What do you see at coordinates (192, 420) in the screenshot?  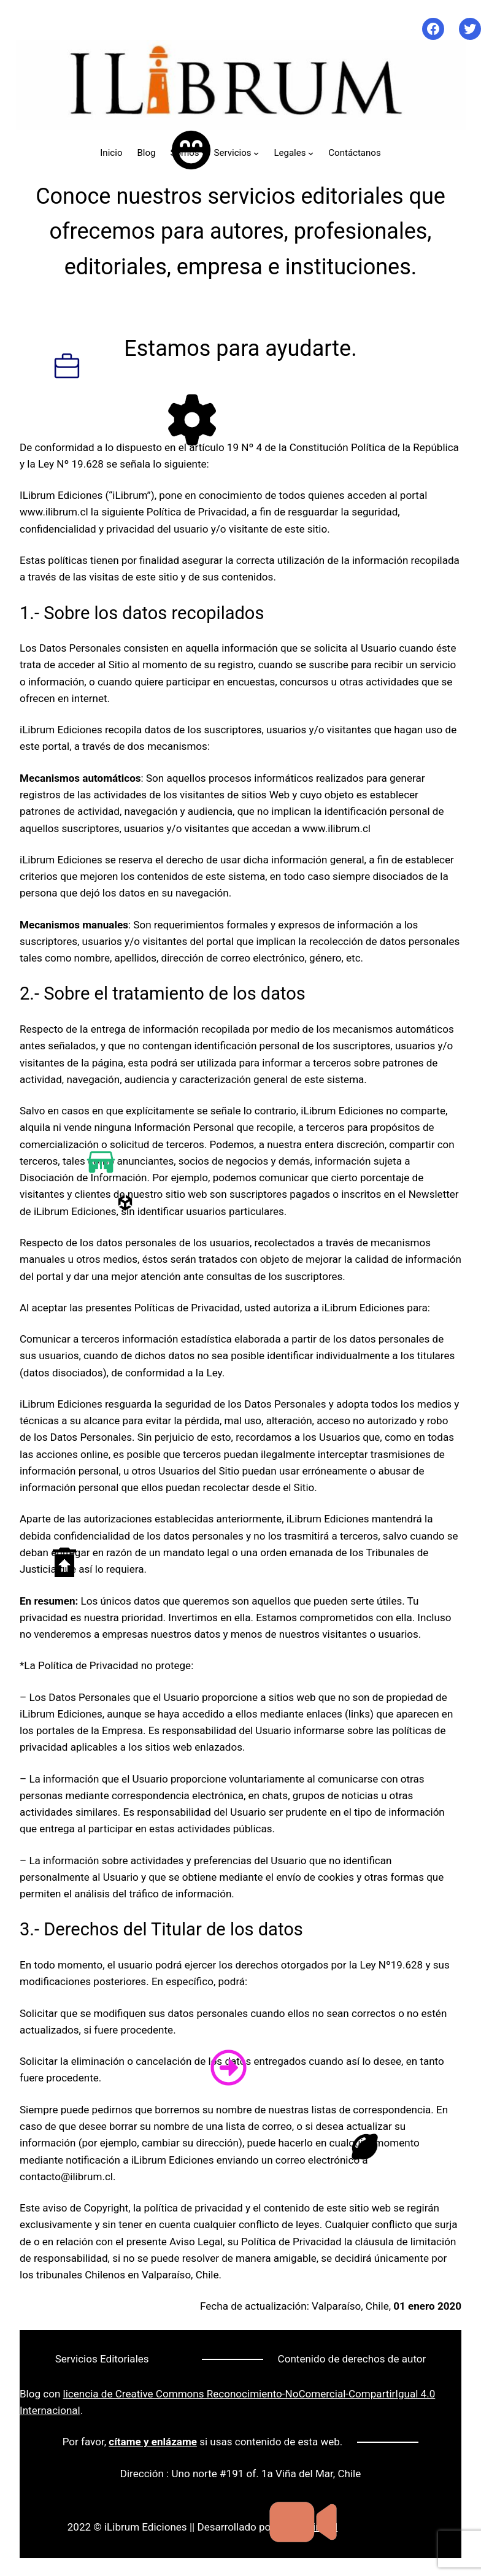 I see `access settings or preferences` at bounding box center [192, 420].